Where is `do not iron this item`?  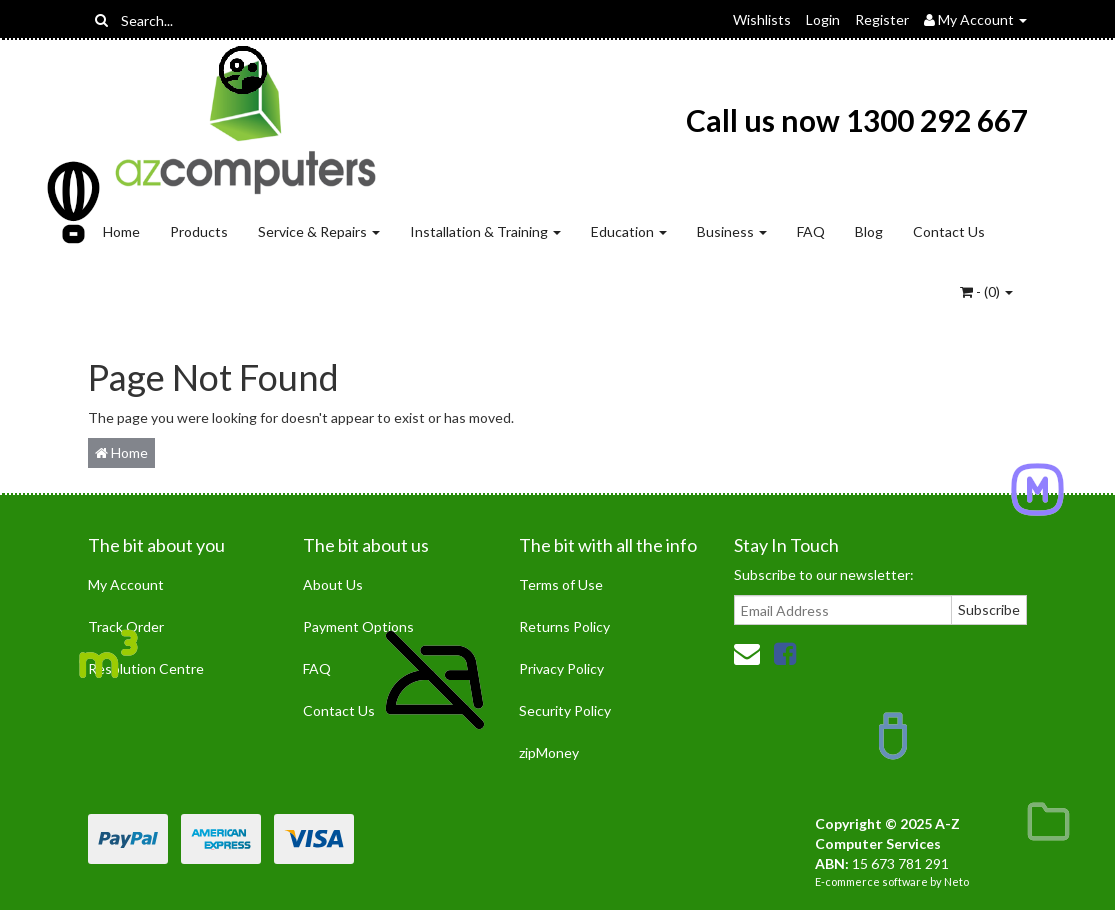 do not iron this item is located at coordinates (435, 680).